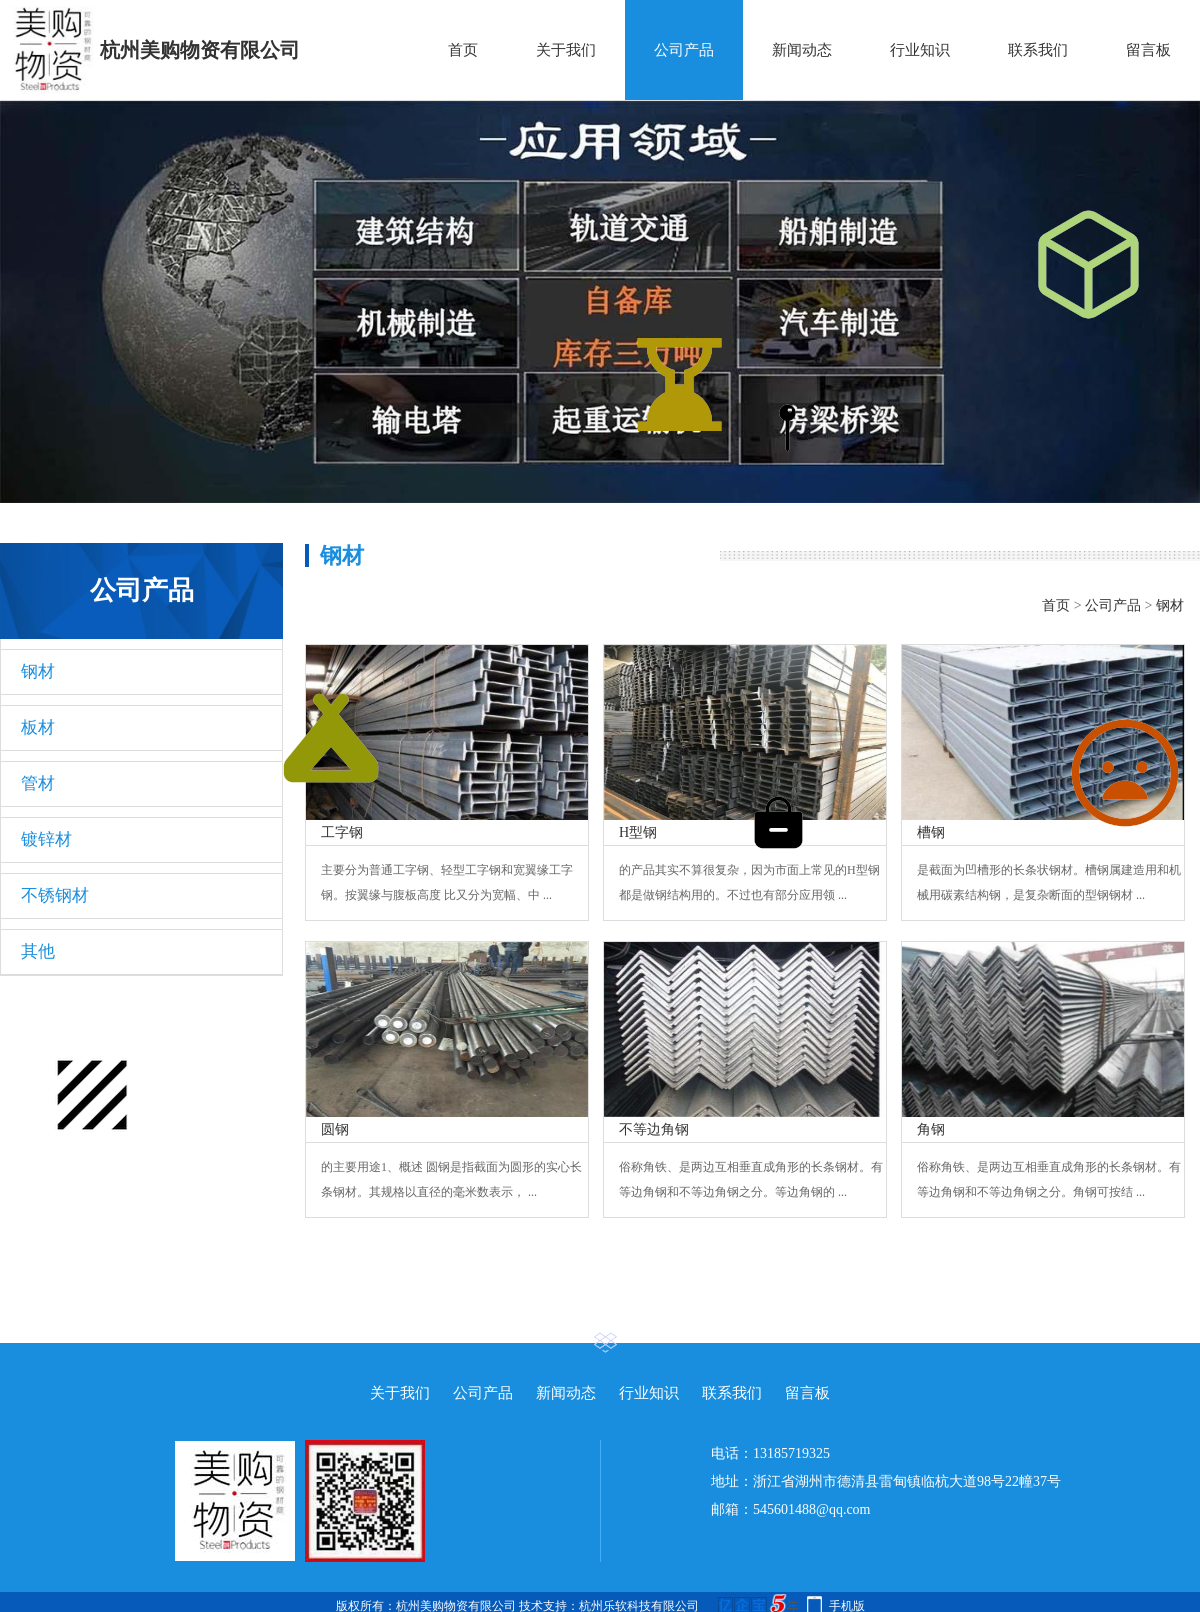 Image resolution: width=1200 pixels, height=1612 pixels. I want to click on view 3D model or object, so click(1088, 264).